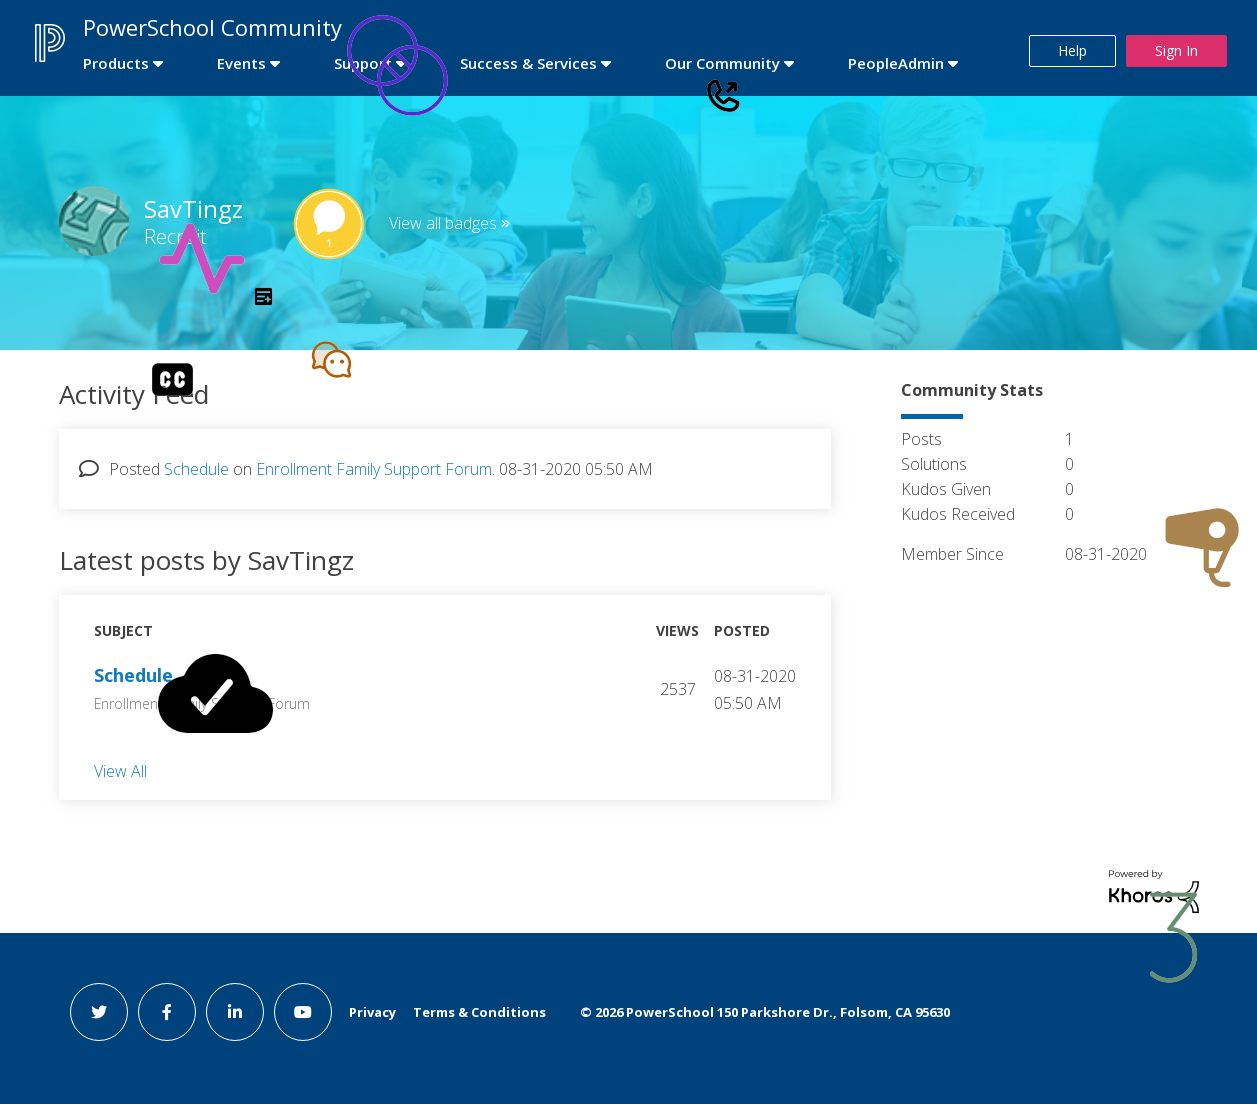 This screenshot has height=1104, width=1257. What do you see at coordinates (724, 95) in the screenshot?
I see `make an outgoing call` at bounding box center [724, 95].